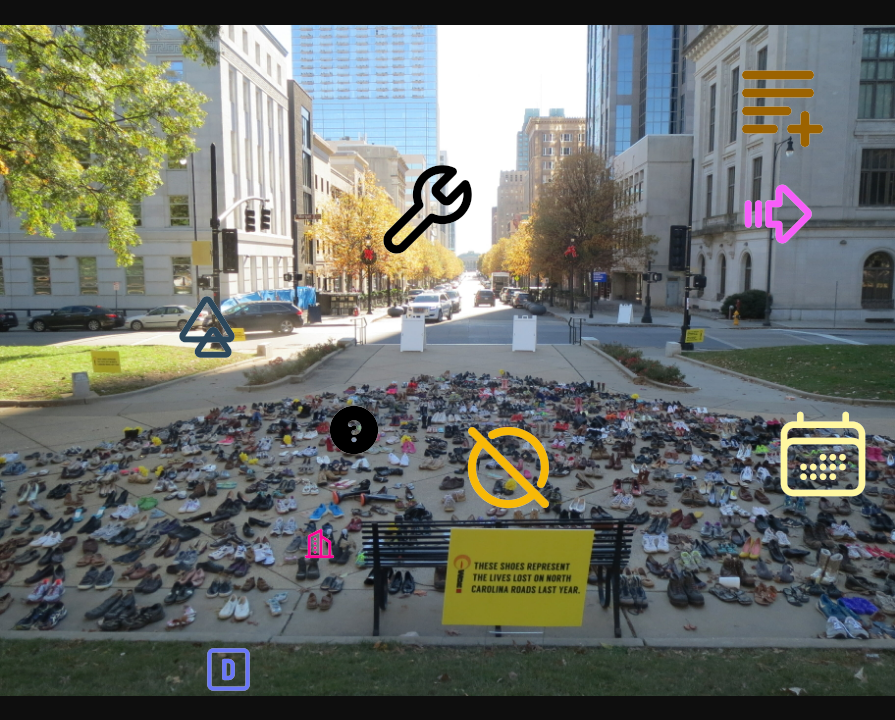 This screenshot has height=720, width=895. Describe the element at coordinates (508, 467) in the screenshot. I see `indicates a disabled or unavailable feature` at that location.